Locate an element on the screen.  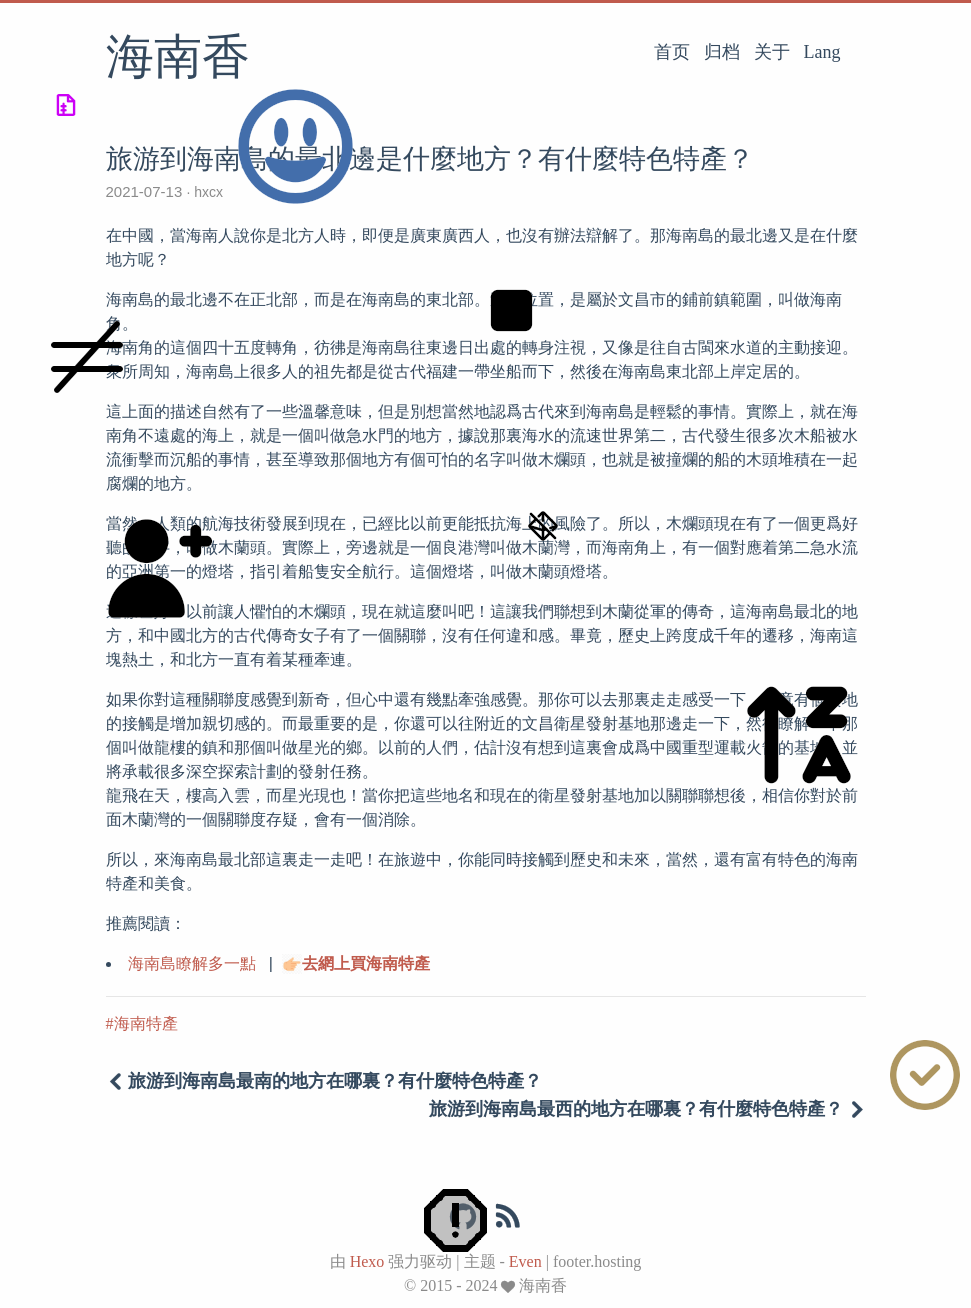
crop image to square aspect ratio is located at coordinates (511, 310).